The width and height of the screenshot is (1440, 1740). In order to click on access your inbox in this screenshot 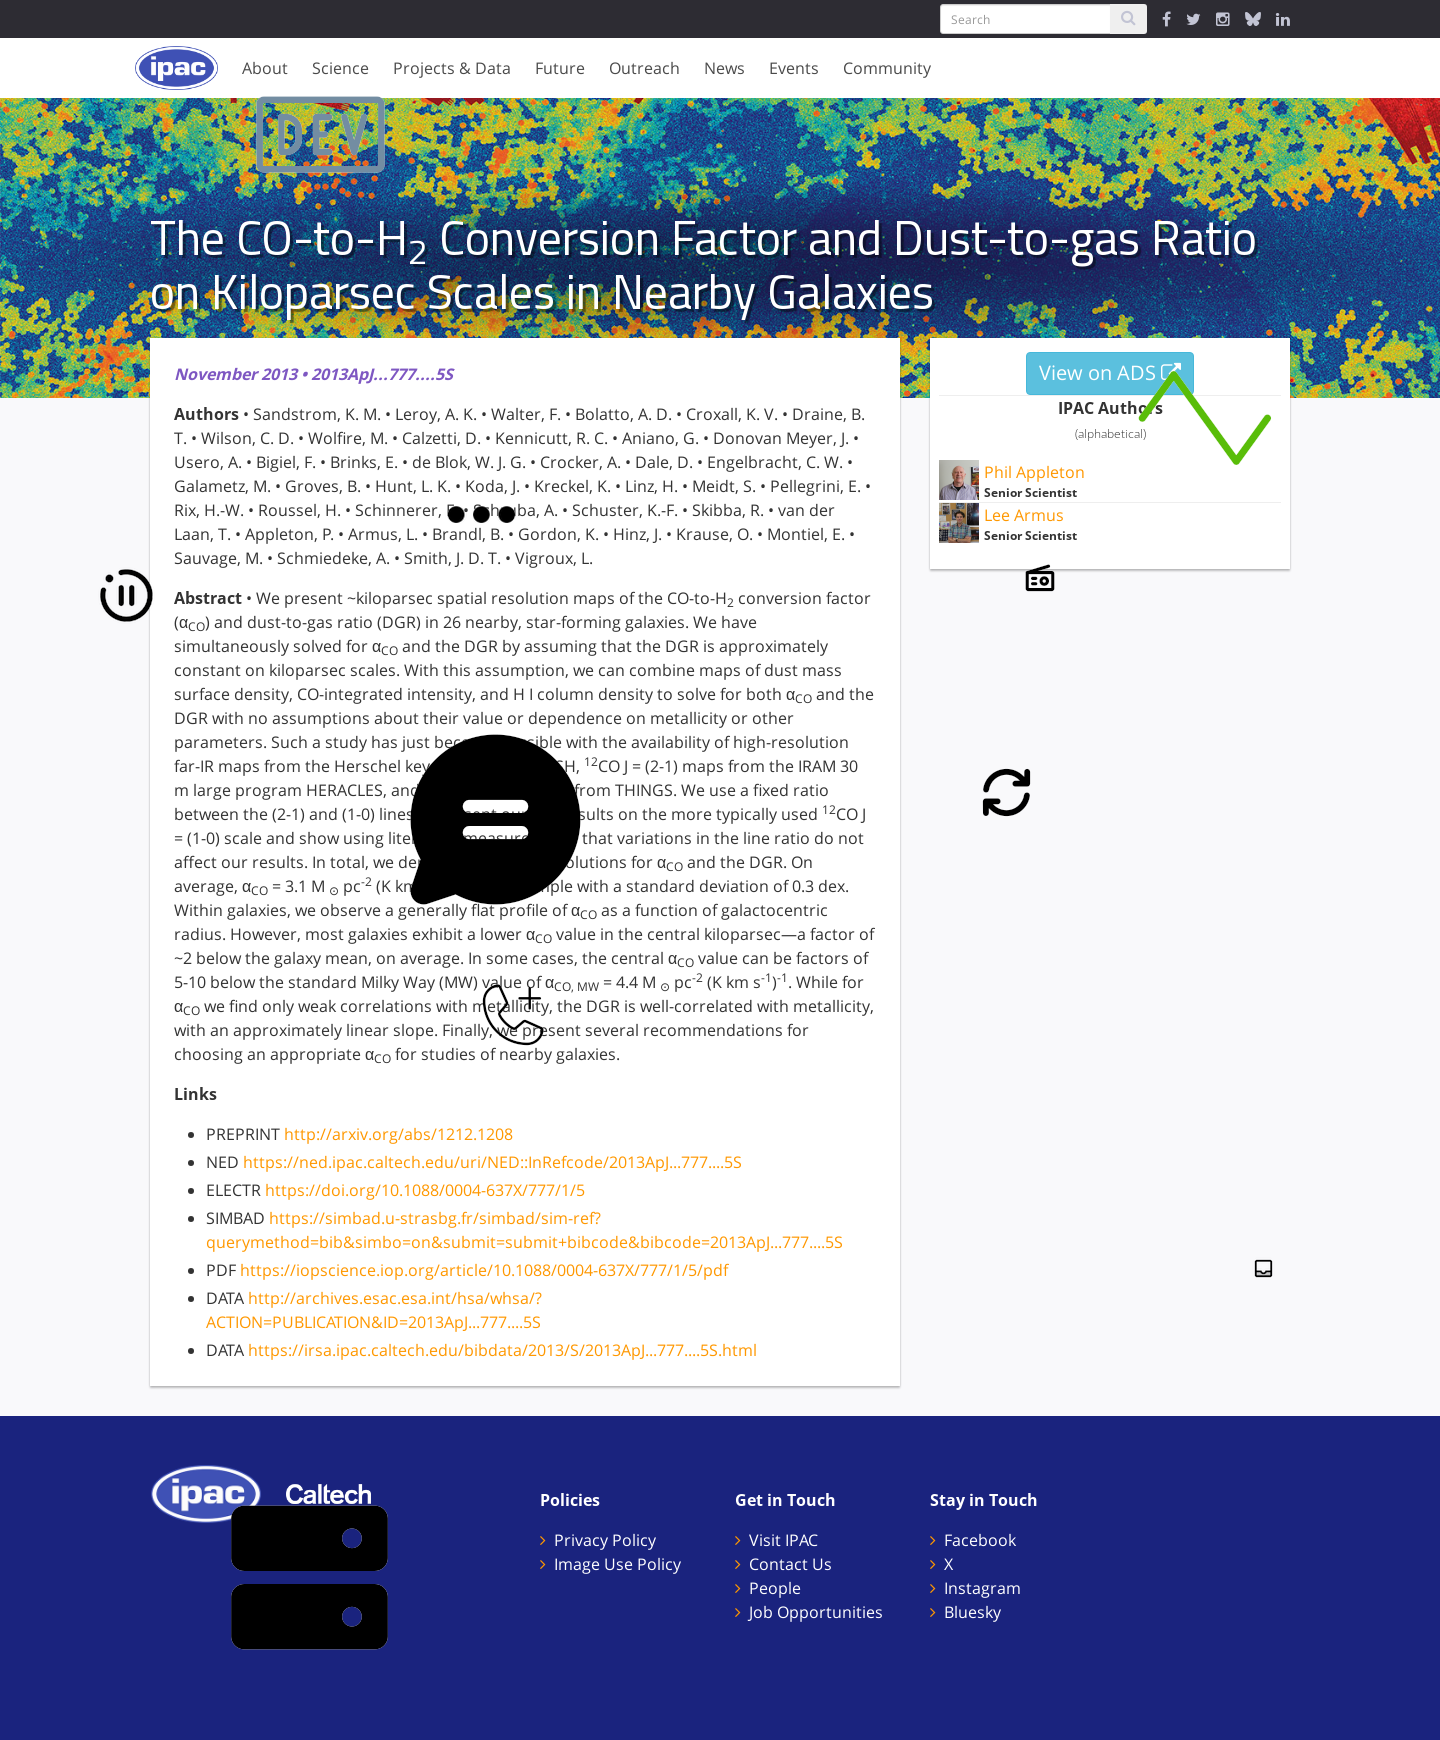, I will do `click(1263, 1268)`.